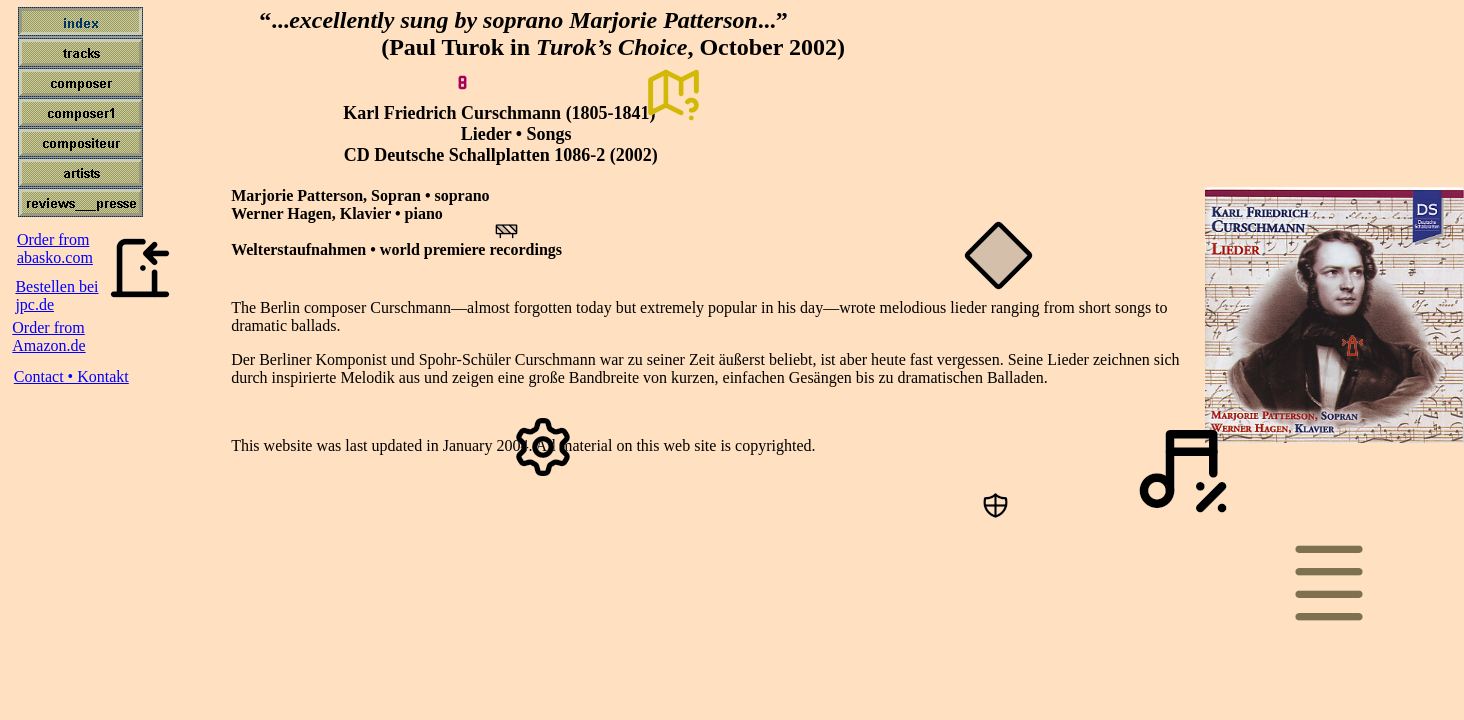 The width and height of the screenshot is (1464, 720). Describe the element at coordinates (462, 82) in the screenshot. I see `indicates item number 8 in a list or sequence` at that location.